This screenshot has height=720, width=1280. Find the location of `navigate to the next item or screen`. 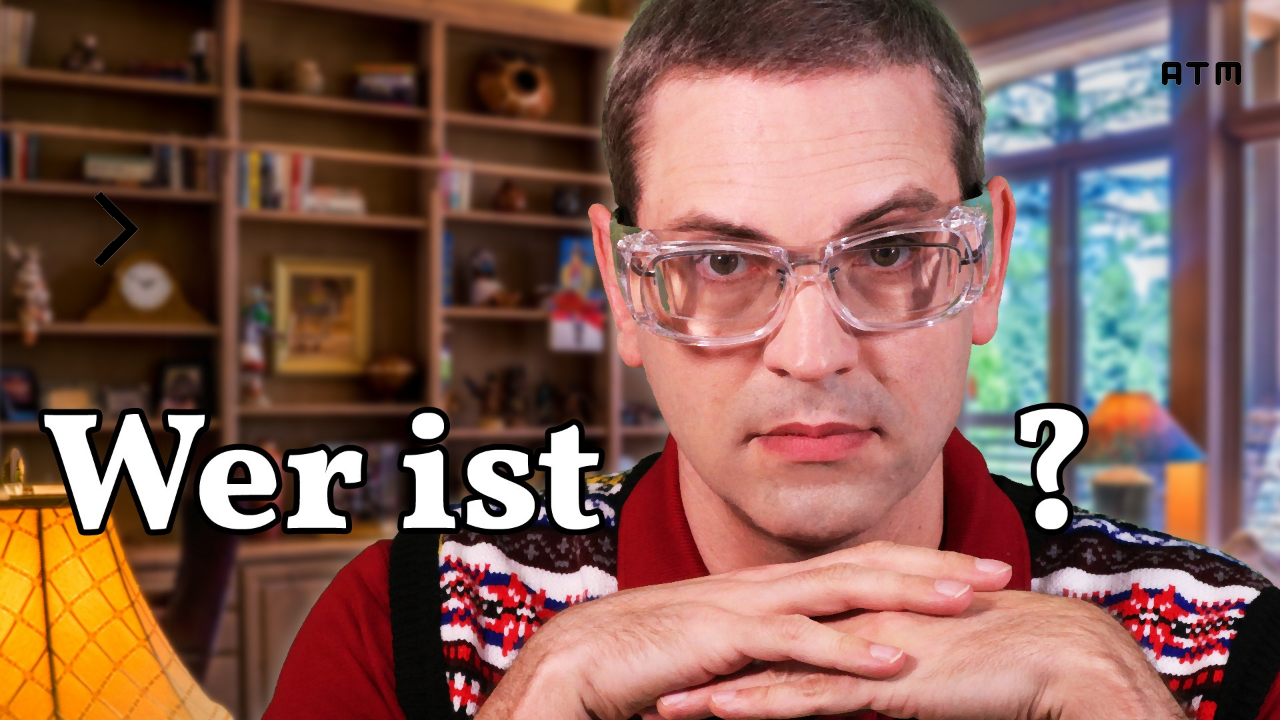

navigate to the next item or screen is located at coordinates (115, 229).